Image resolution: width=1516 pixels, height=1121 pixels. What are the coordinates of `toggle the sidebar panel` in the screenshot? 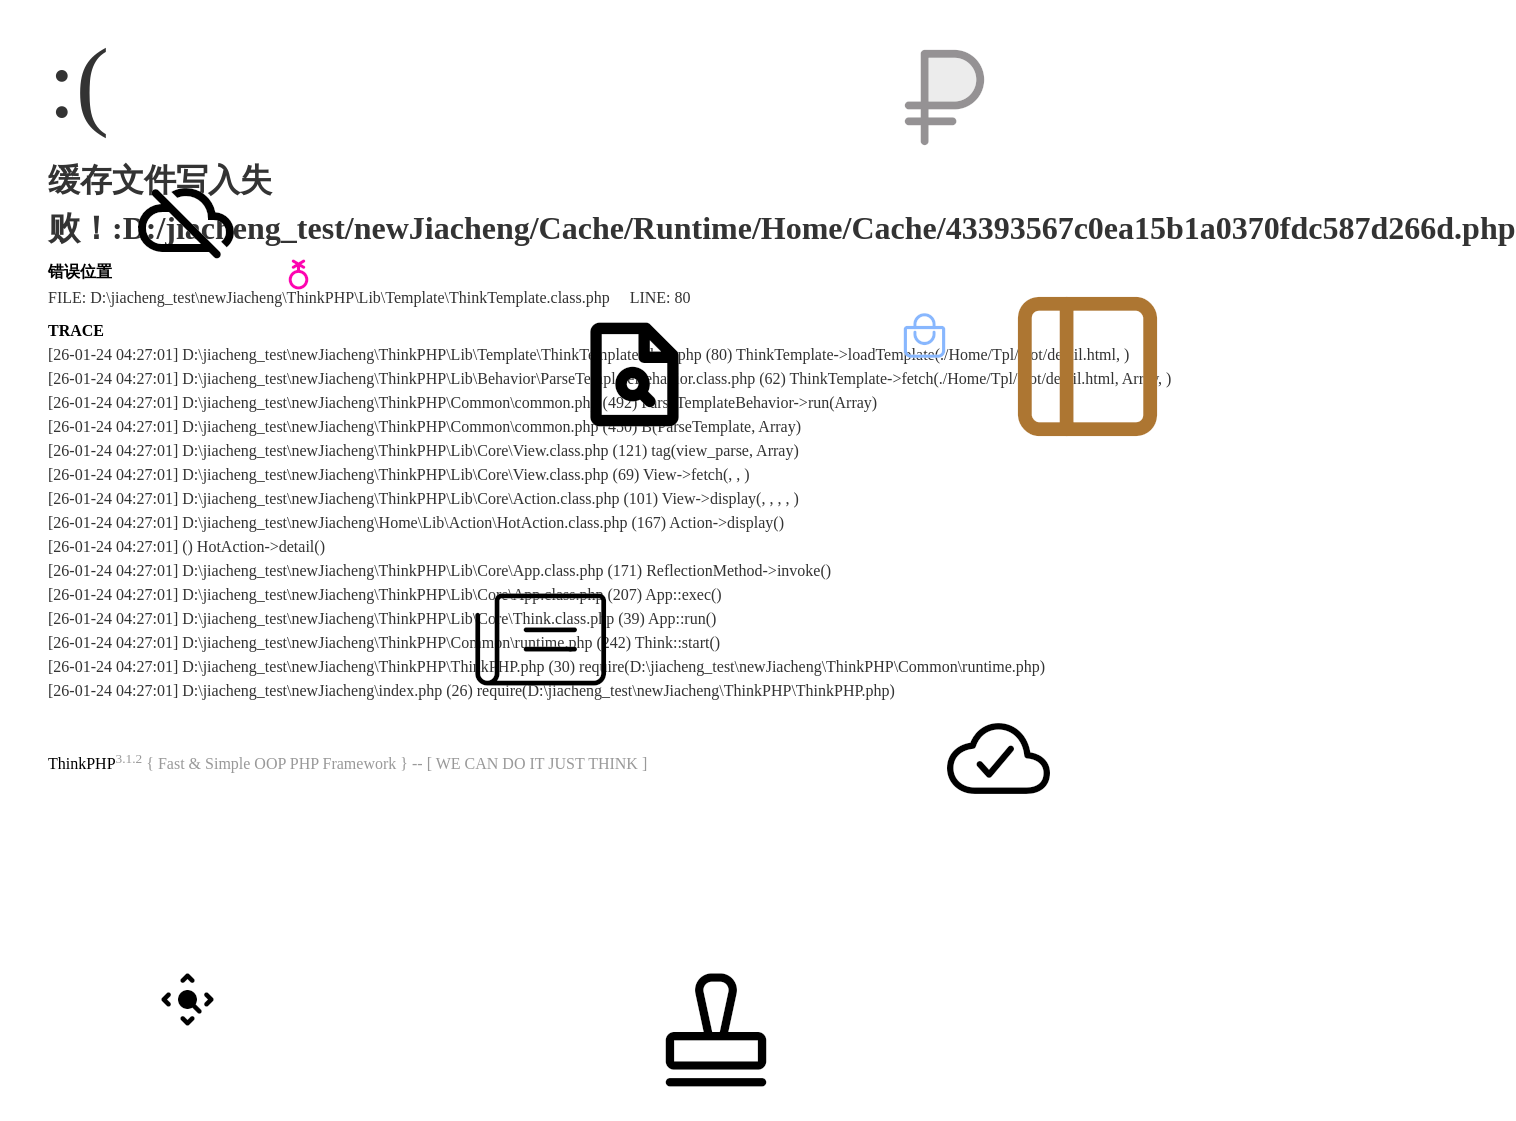 It's located at (1087, 366).